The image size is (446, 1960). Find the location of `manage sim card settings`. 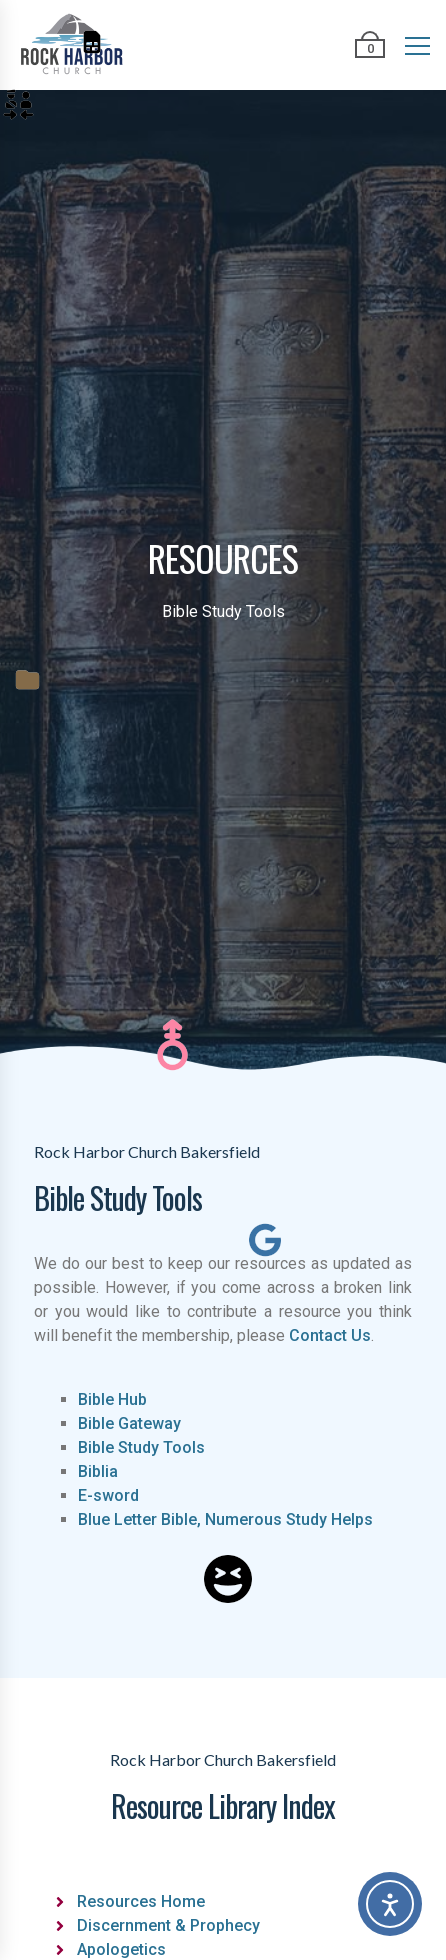

manage sim card settings is located at coordinates (92, 42).